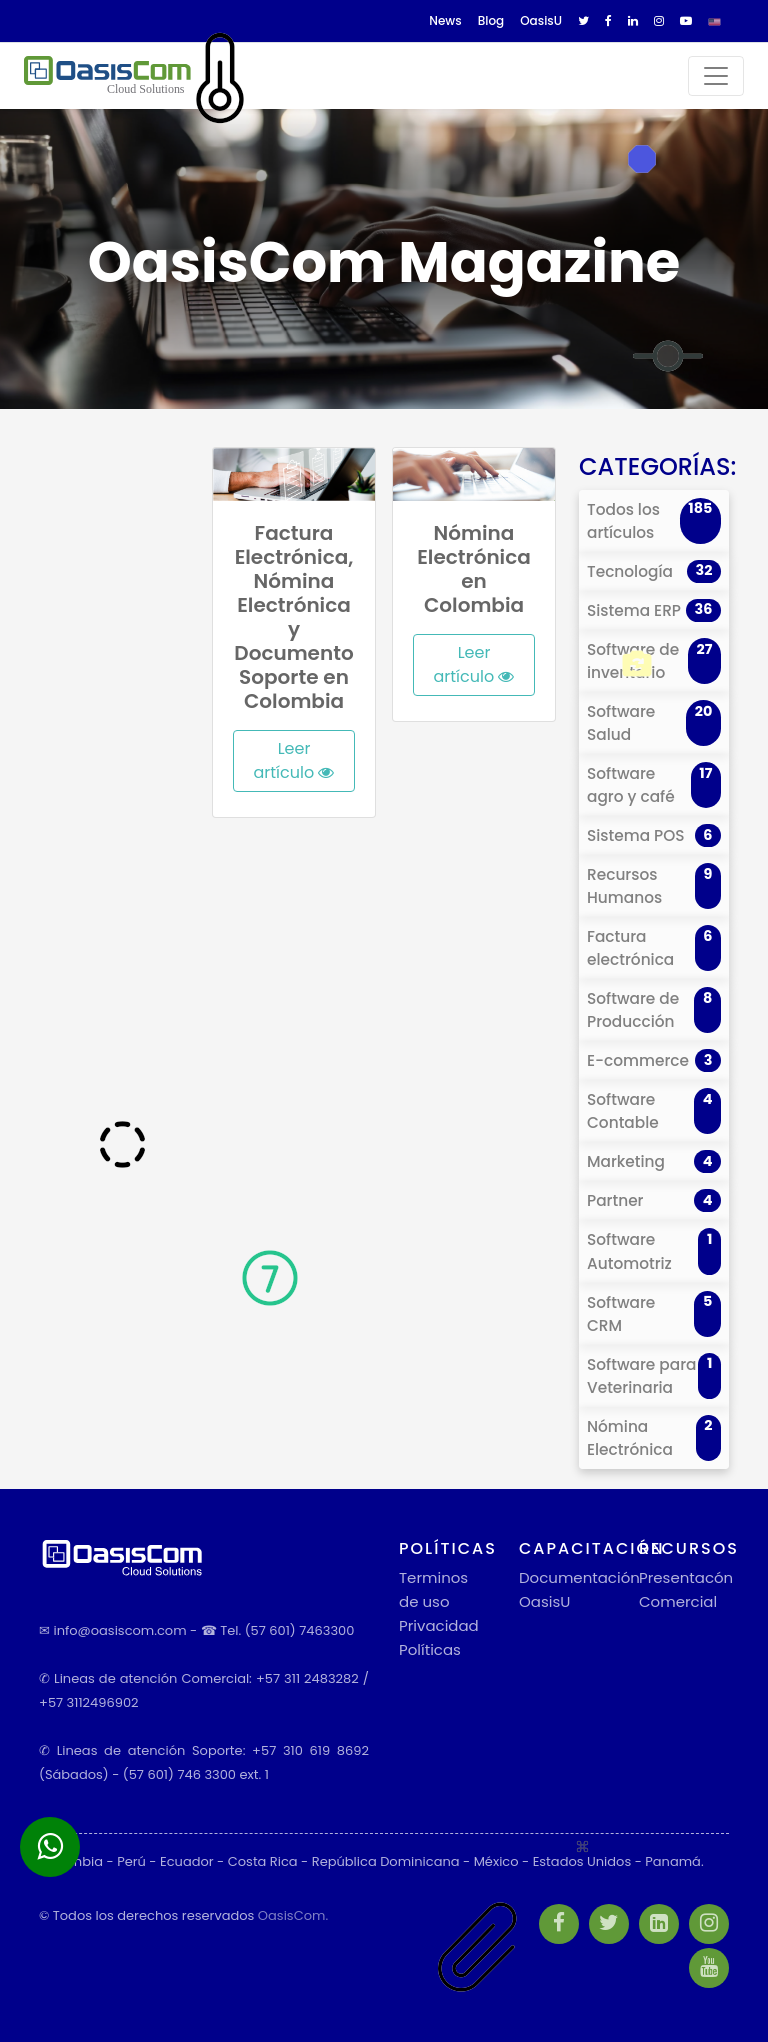  I want to click on view current temperature reading, so click(220, 78).